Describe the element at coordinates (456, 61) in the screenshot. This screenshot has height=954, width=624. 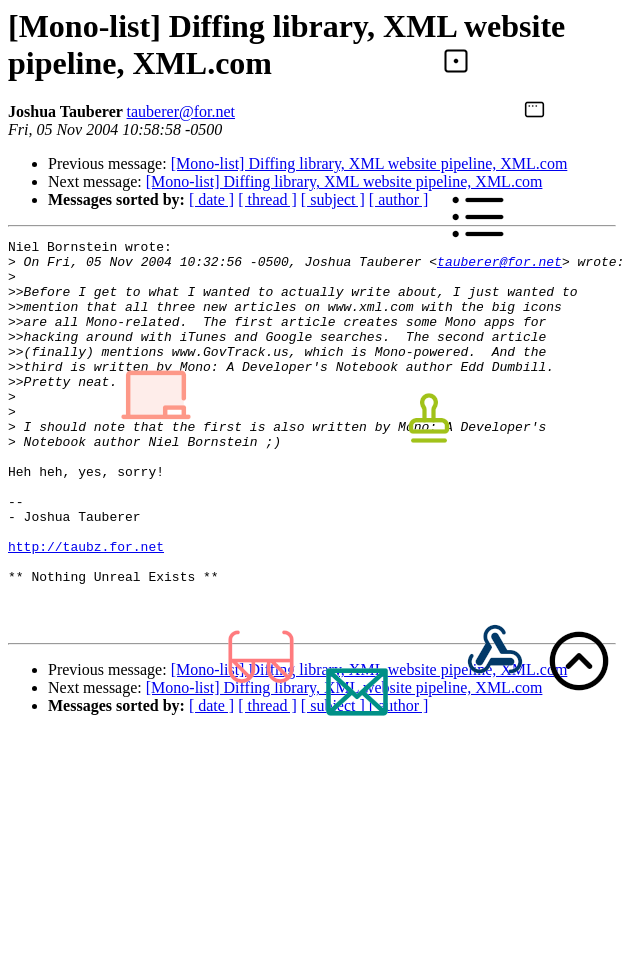
I see `indicates a selected or active state` at that location.